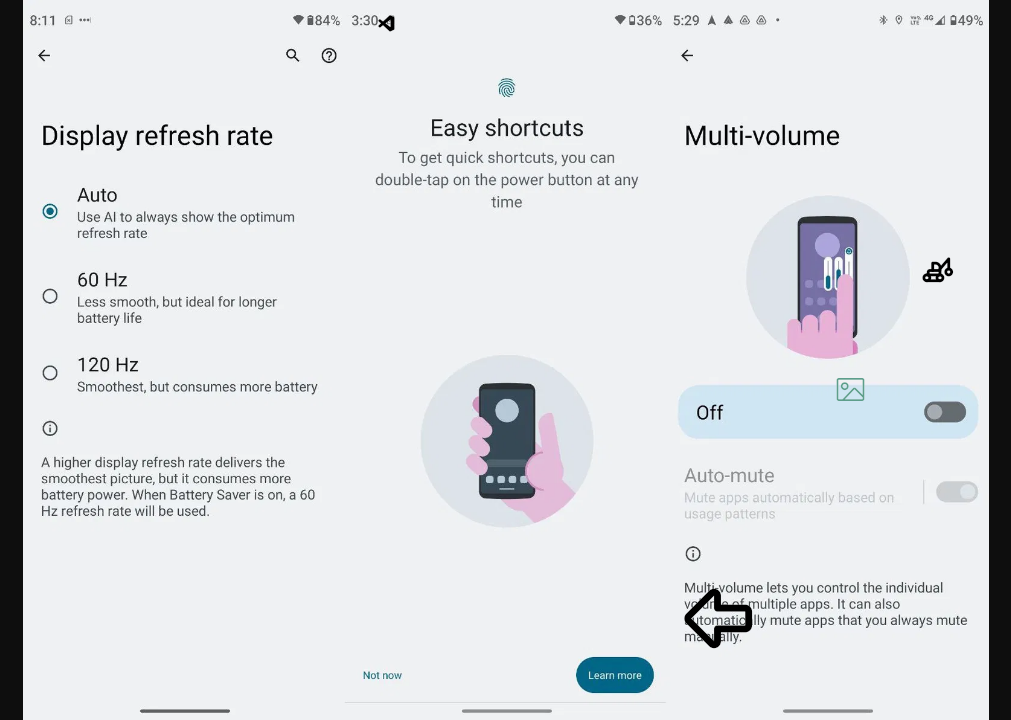  Describe the element at coordinates (938, 270) in the screenshot. I see `demolition or destruction tool` at that location.